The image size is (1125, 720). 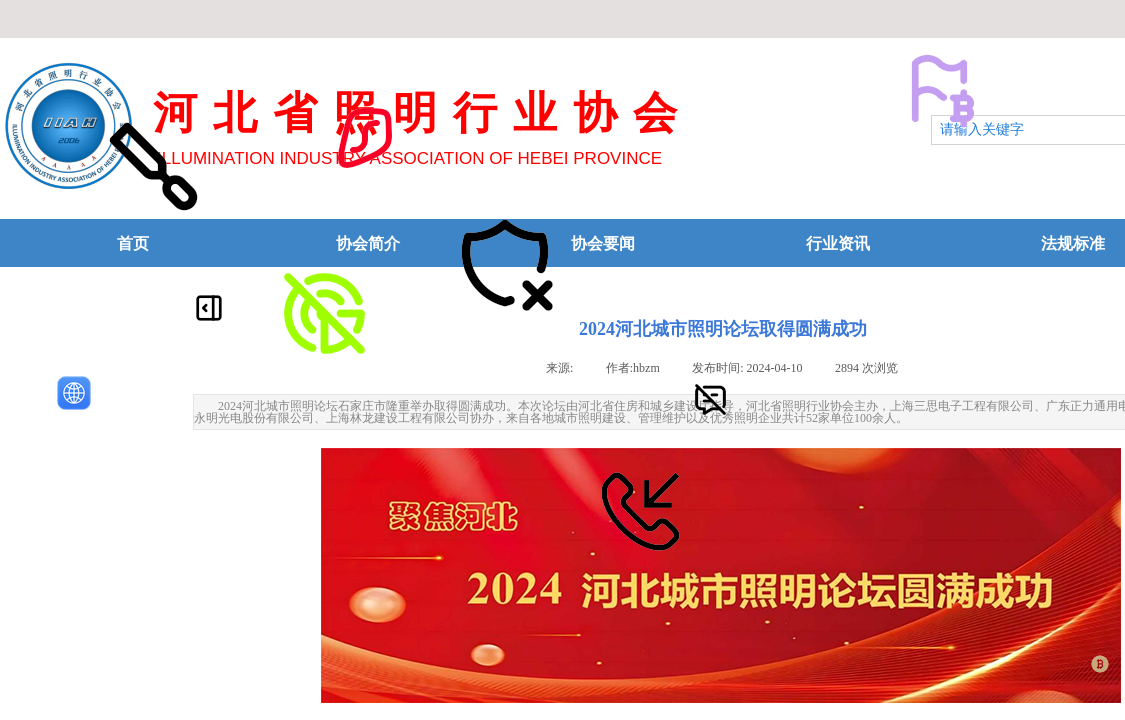 I want to click on expand the right sidebar panel, so click(x=209, y=308).